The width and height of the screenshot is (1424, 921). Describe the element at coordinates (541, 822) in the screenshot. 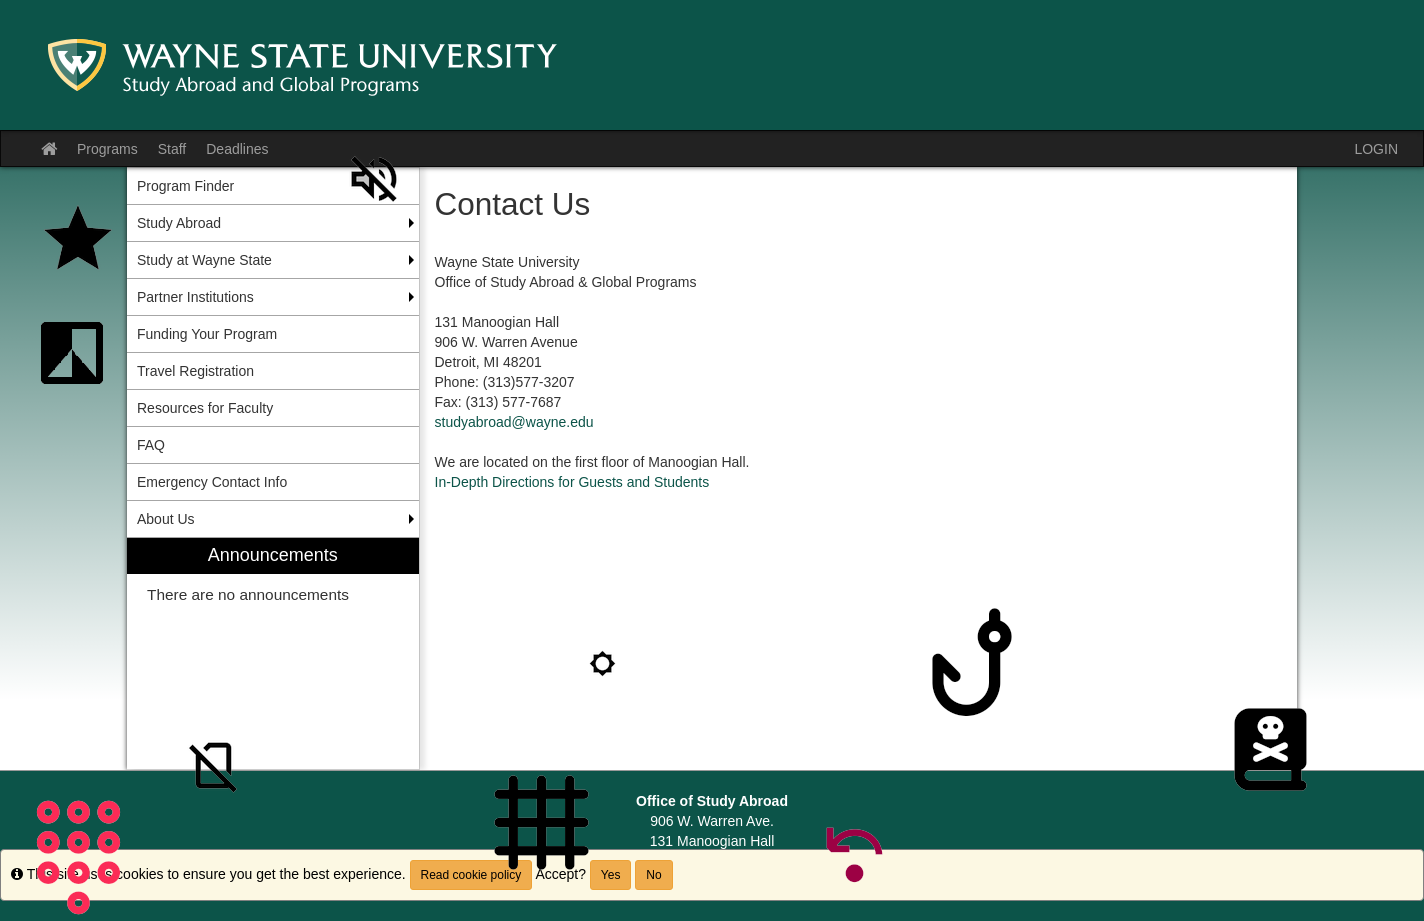

I see `view items in grid layout` at that location.